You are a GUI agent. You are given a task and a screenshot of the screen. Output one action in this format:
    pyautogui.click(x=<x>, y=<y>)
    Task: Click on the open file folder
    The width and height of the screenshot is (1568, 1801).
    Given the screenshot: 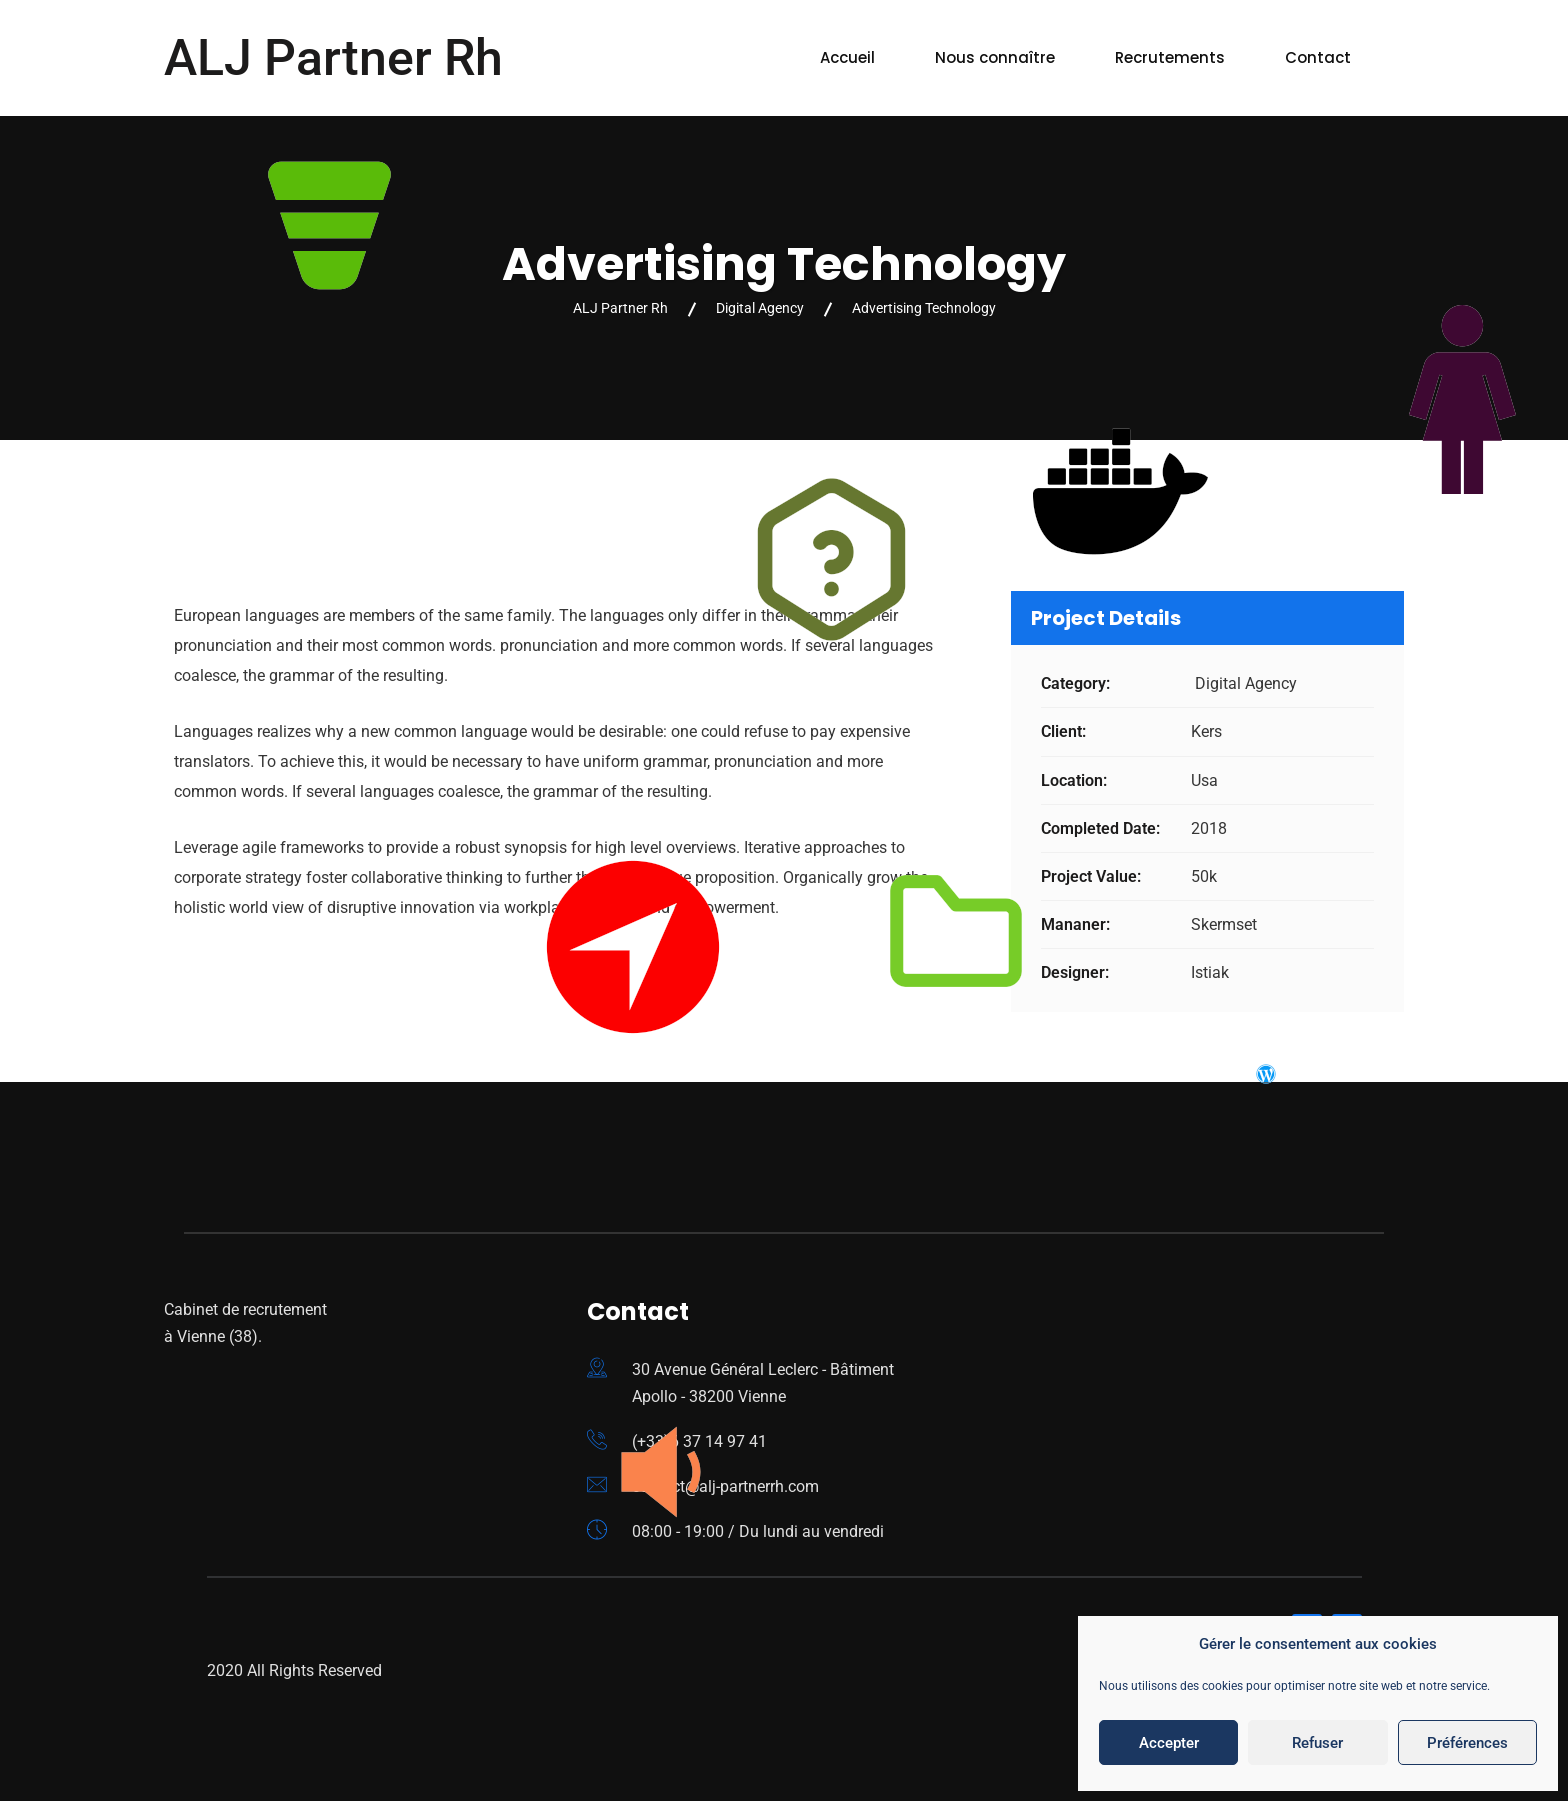 What is the action you would take?
    pyautogui.click(x=956, y=931)
    